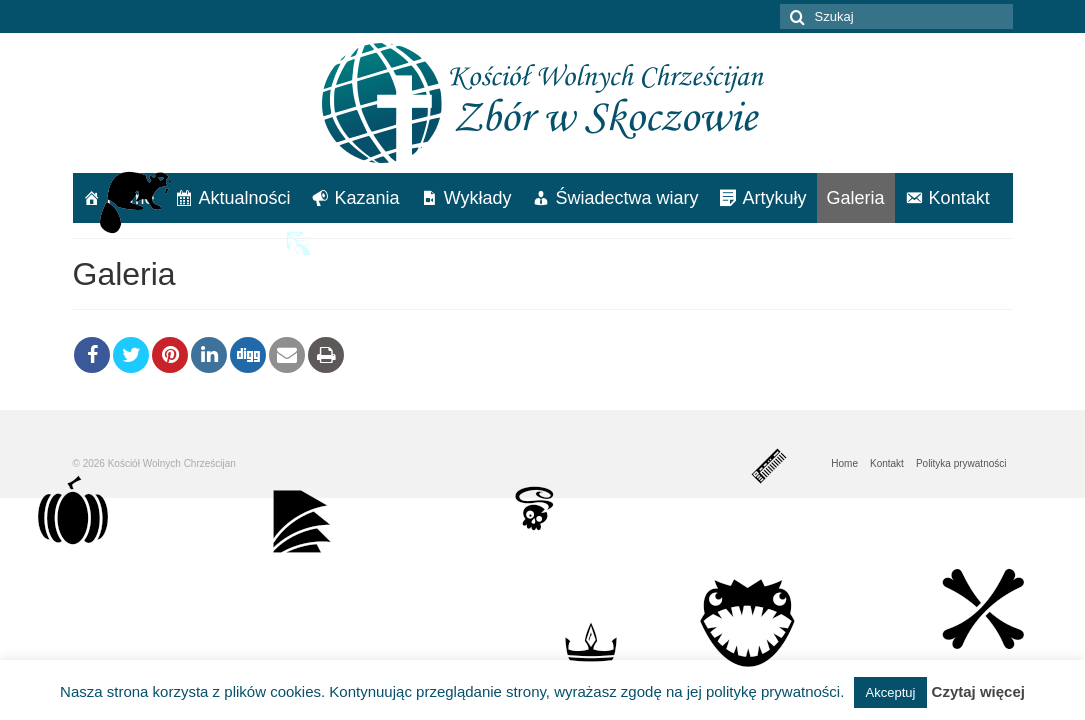 The height and width of the screenshot is (720, 1085). I want to click on open virtual piano or keyboard instrument, so click(769, 466).